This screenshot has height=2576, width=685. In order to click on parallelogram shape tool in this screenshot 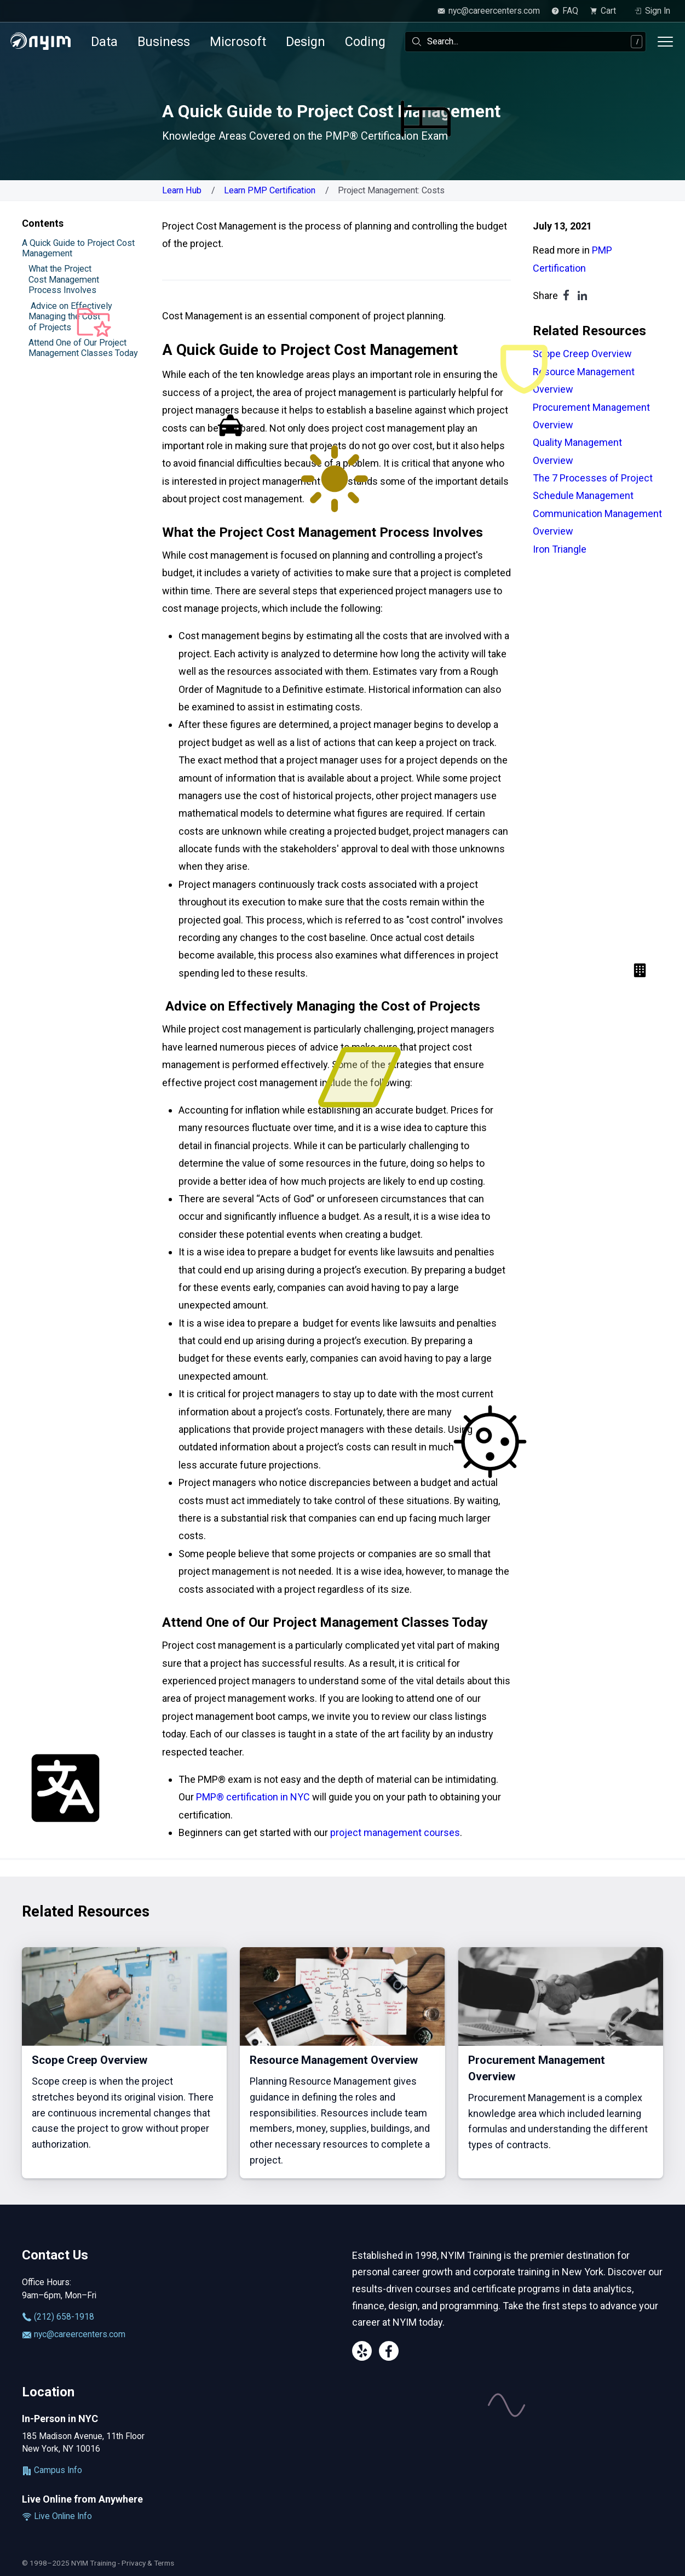, I will do `click(359, 1077)`.